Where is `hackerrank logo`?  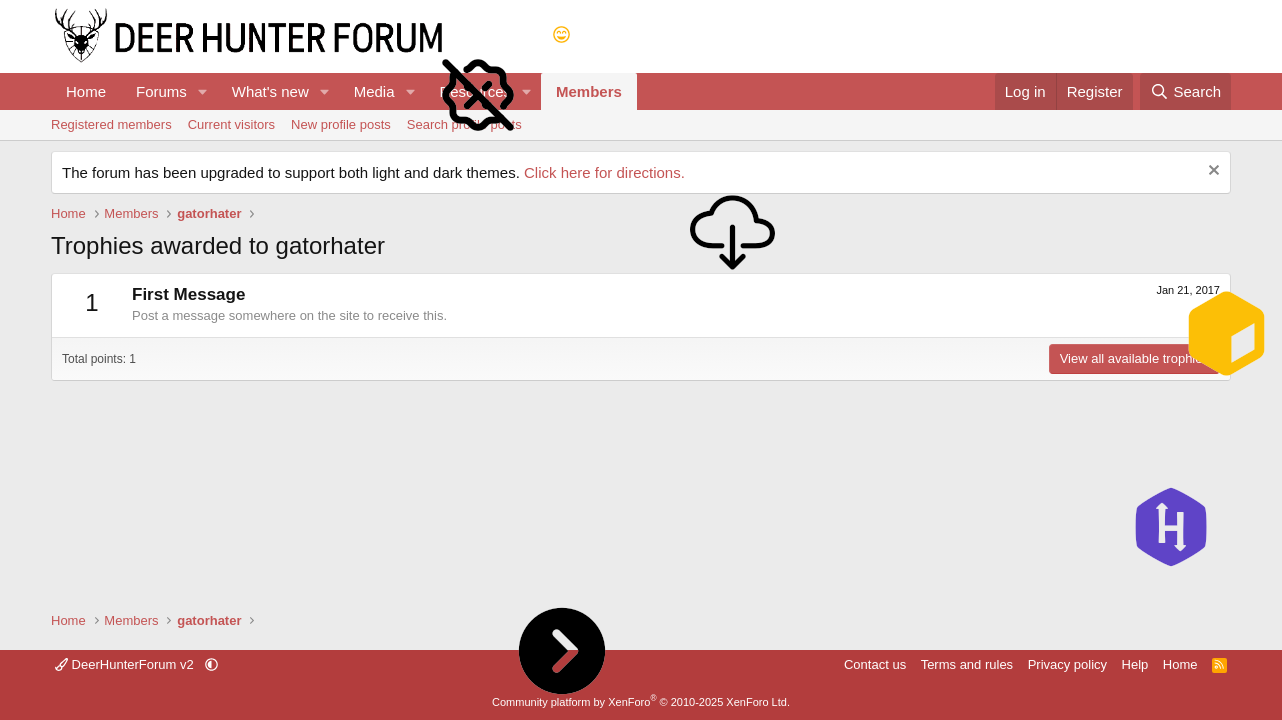 hackerrank logo is located at coordinates (1171, 527).